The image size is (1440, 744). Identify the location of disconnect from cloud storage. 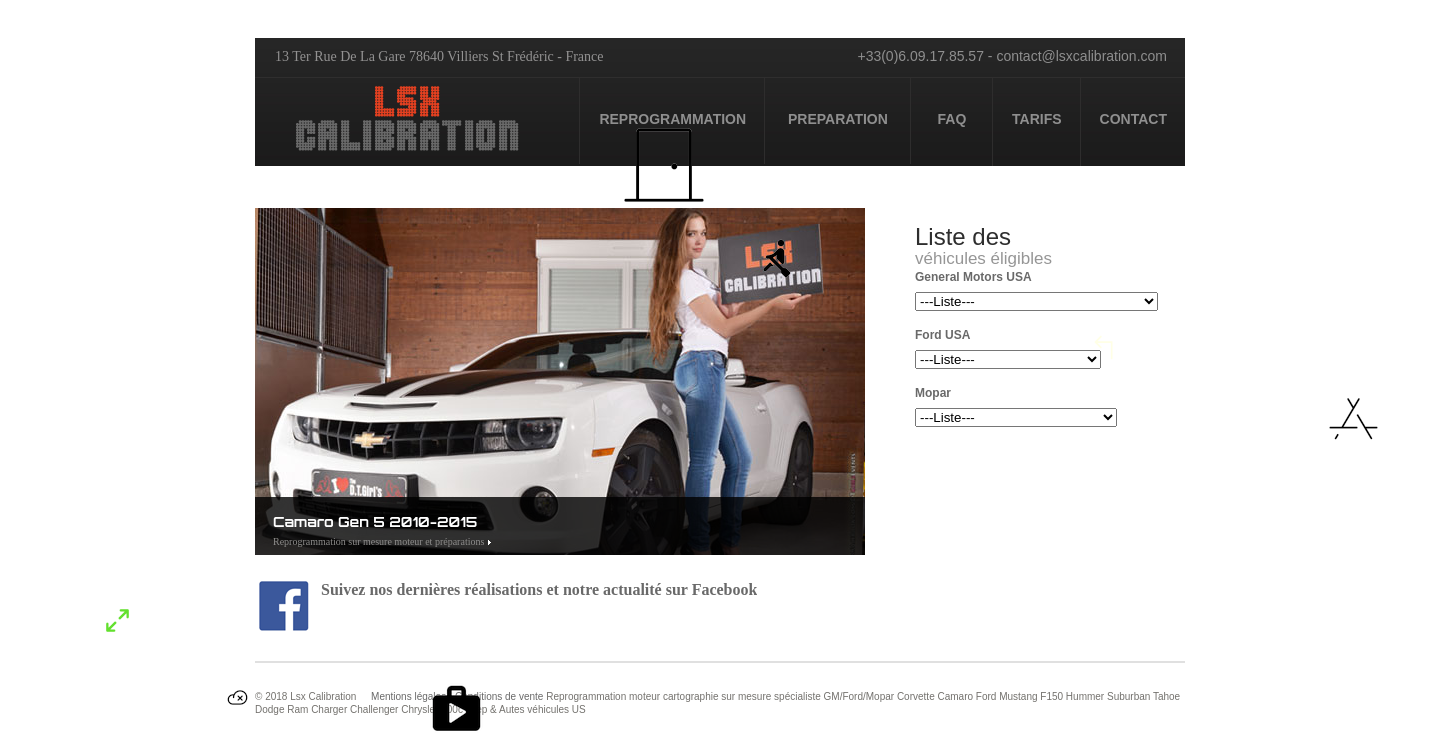
(237, 697).